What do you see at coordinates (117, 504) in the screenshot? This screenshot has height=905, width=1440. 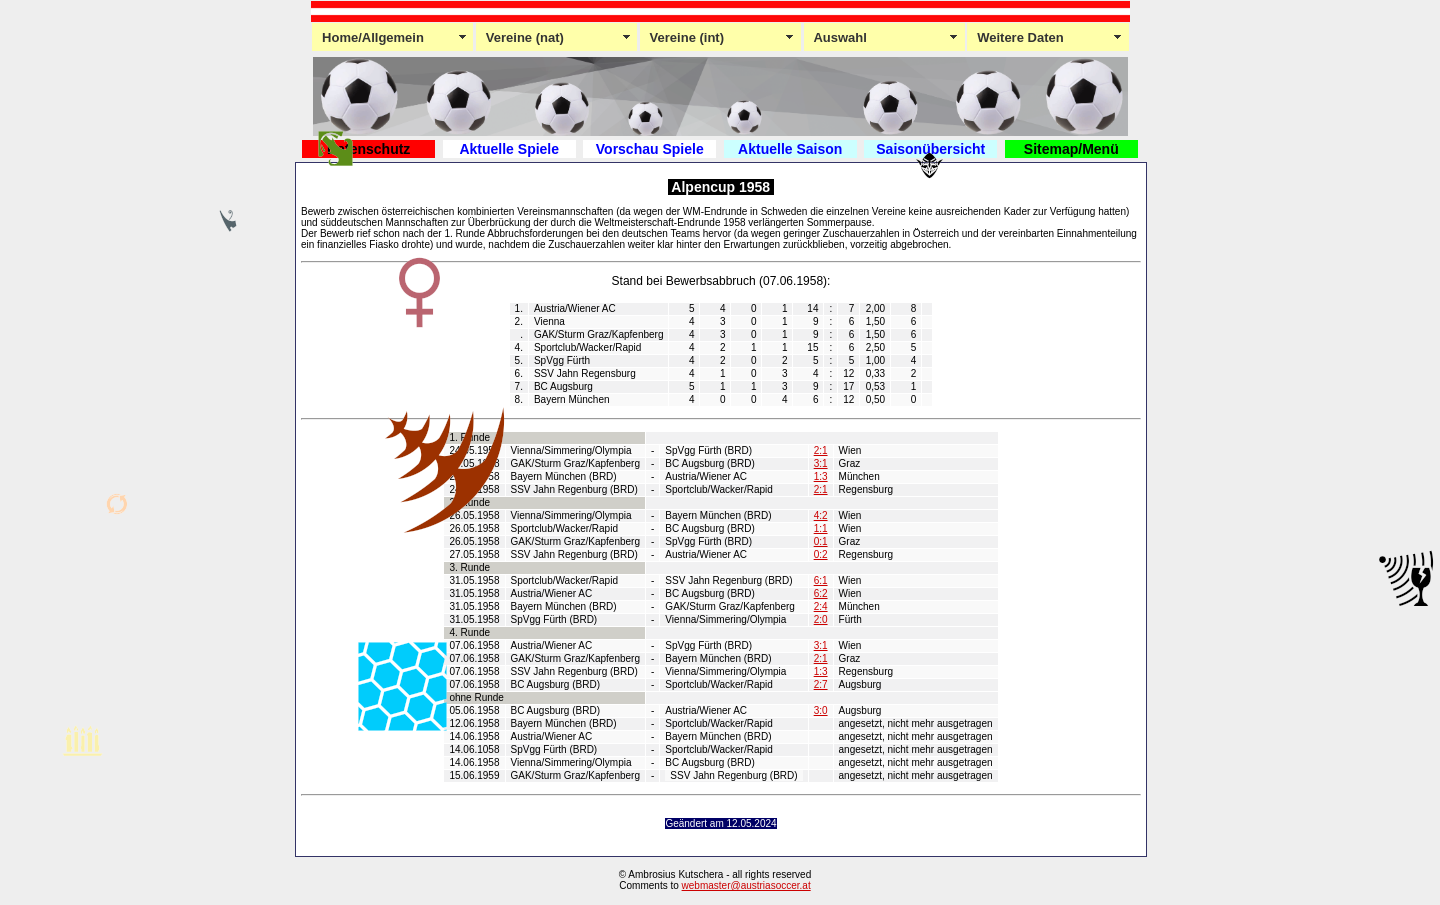 I see `refresh or reload content` at bounding box center [117, 504].